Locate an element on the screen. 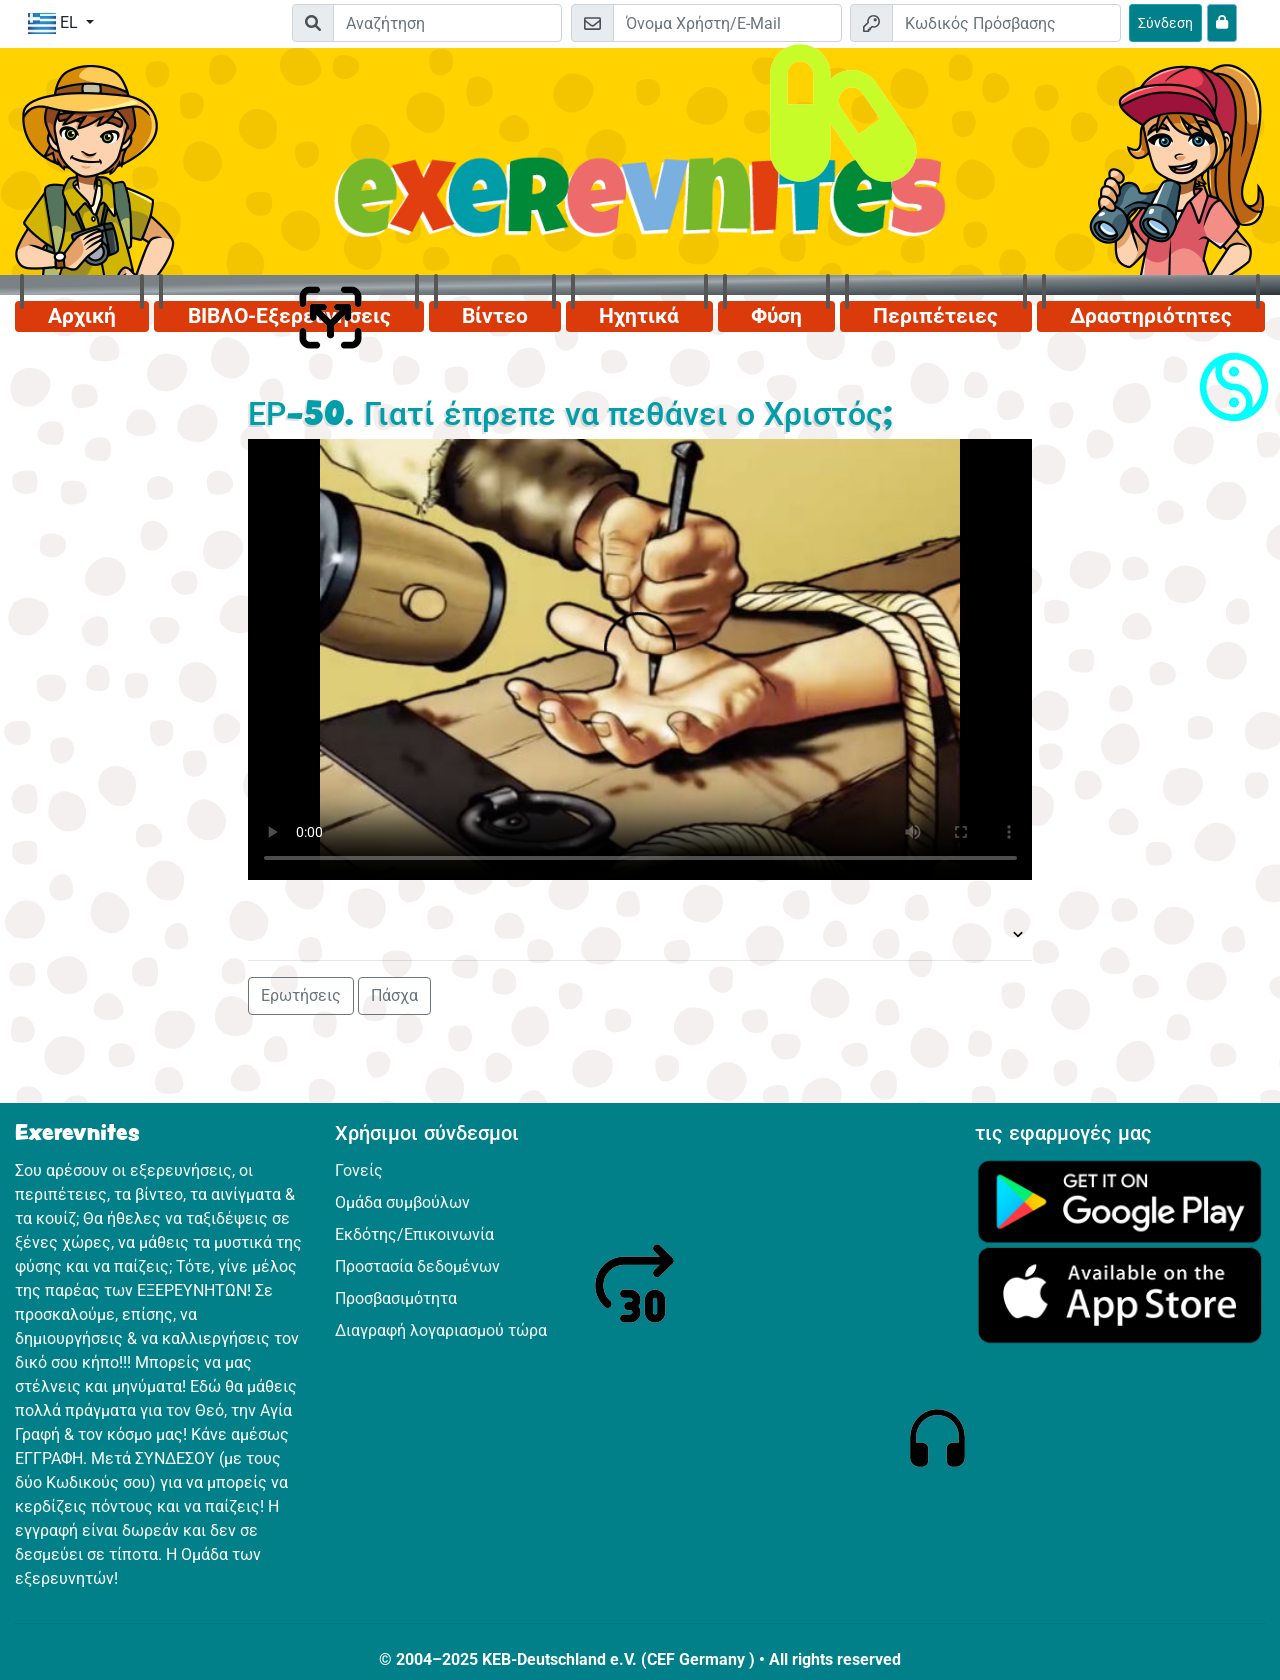  access medication or pharmacy features is located at coordinates (839, 113).